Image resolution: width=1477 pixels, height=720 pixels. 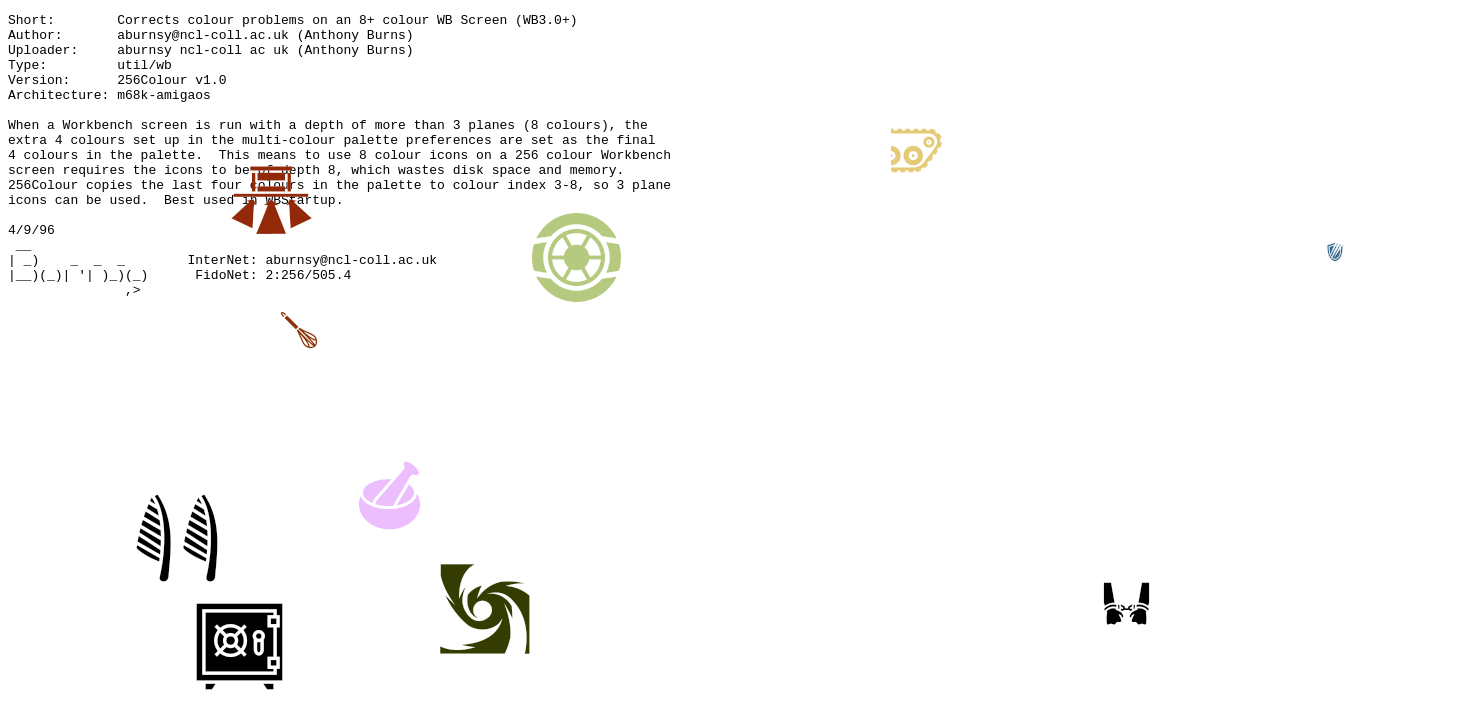 I want to click on select tank or tracked vehicle in a game, so click(x=916, y=150).